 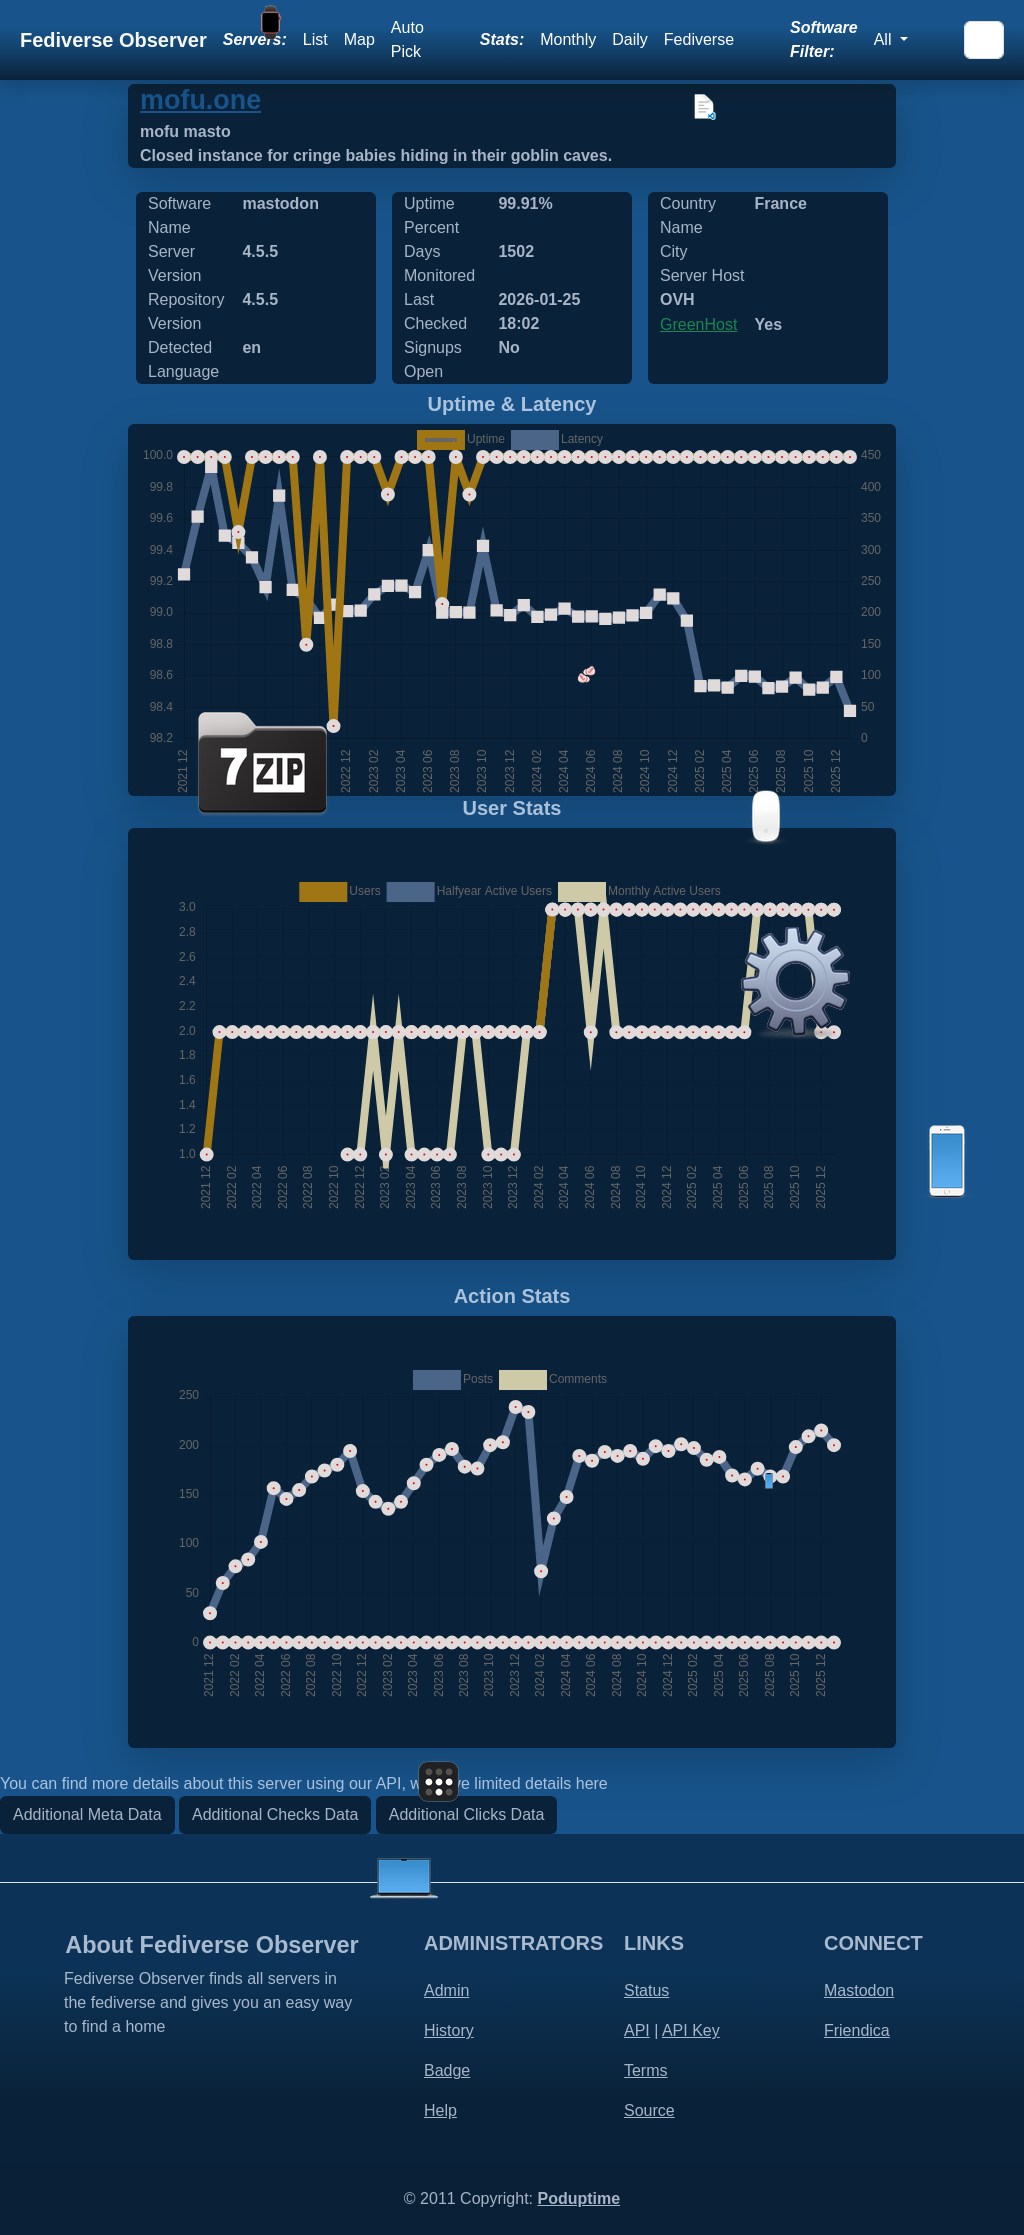 What do you see at coordinates (766, 818) in the screenshot?
I see `bluetooth mouse connected` at bounding box center [766, 818].